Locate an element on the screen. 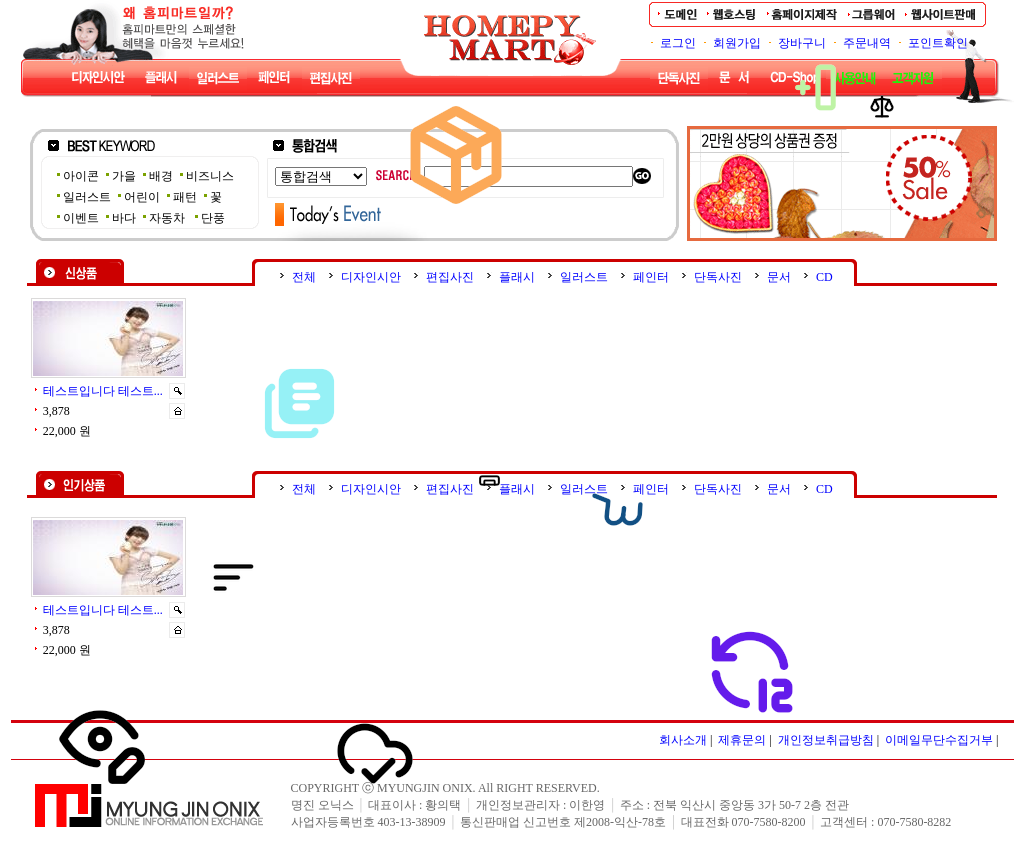 This screenshot has height=866, width=1024. access your saved content library is located at coordinates (299, 403).